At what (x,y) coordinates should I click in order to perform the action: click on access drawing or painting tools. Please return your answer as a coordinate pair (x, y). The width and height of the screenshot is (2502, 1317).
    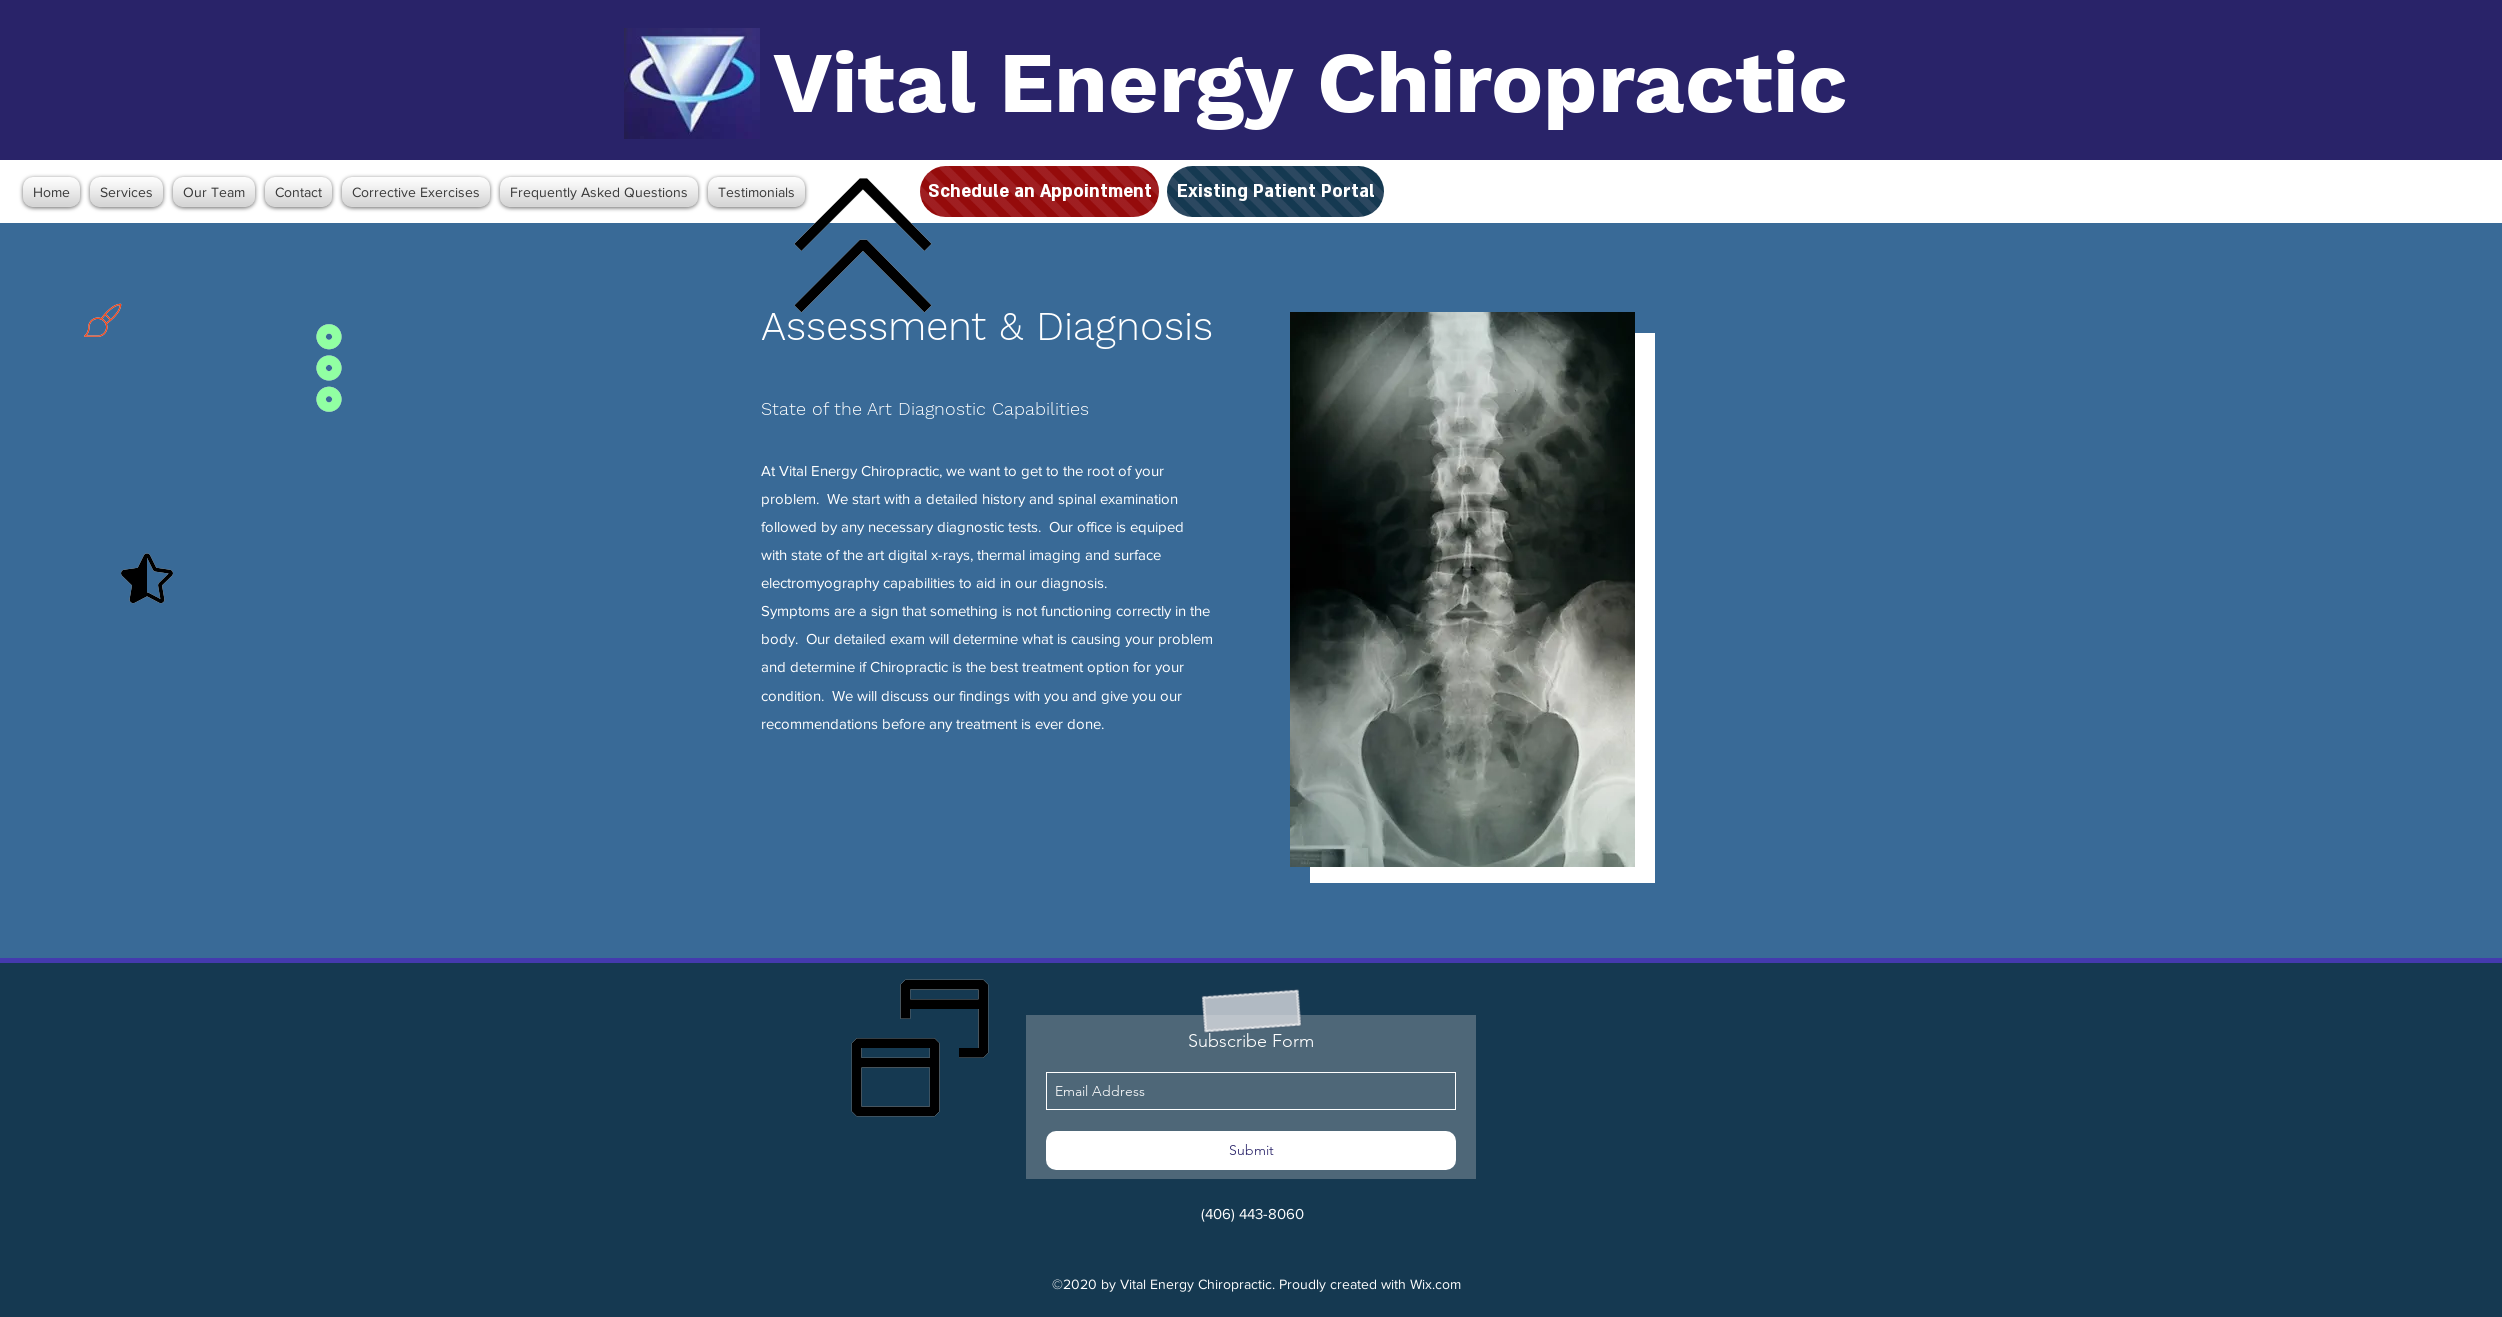
    Looking at the image, I should click on (104, 321).